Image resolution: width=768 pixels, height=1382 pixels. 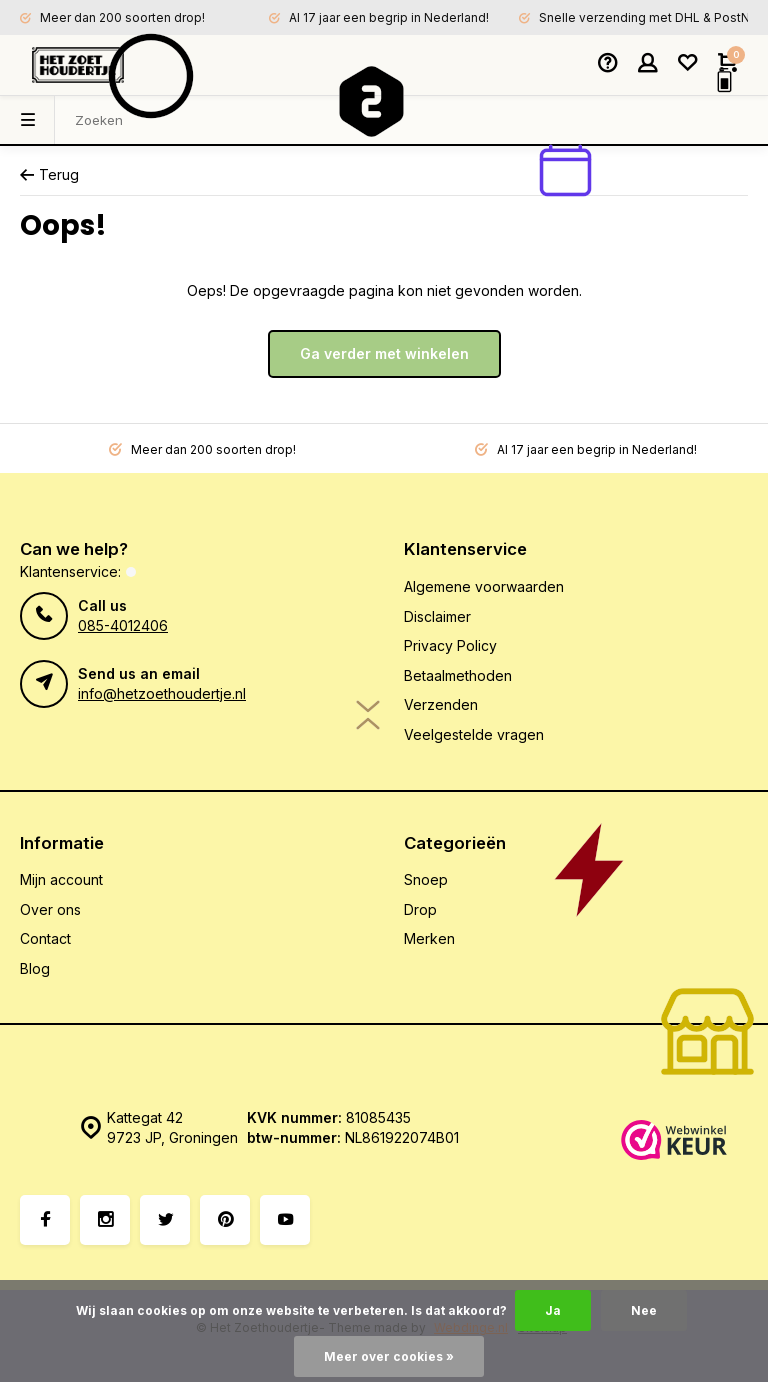 I want to click on browse or access the store, so click(x=707, y=1031).